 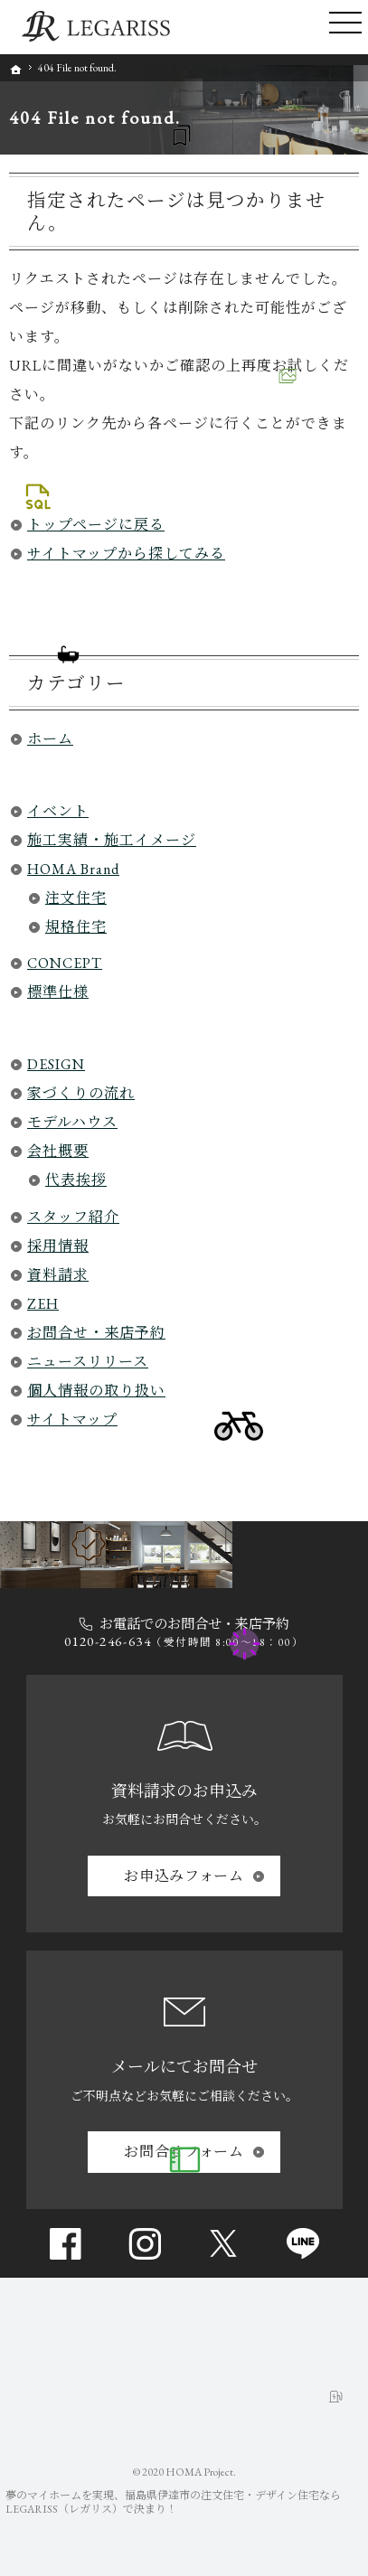 I want to click on access bike-sharing or cycling services, so click(x=239, y=1425).